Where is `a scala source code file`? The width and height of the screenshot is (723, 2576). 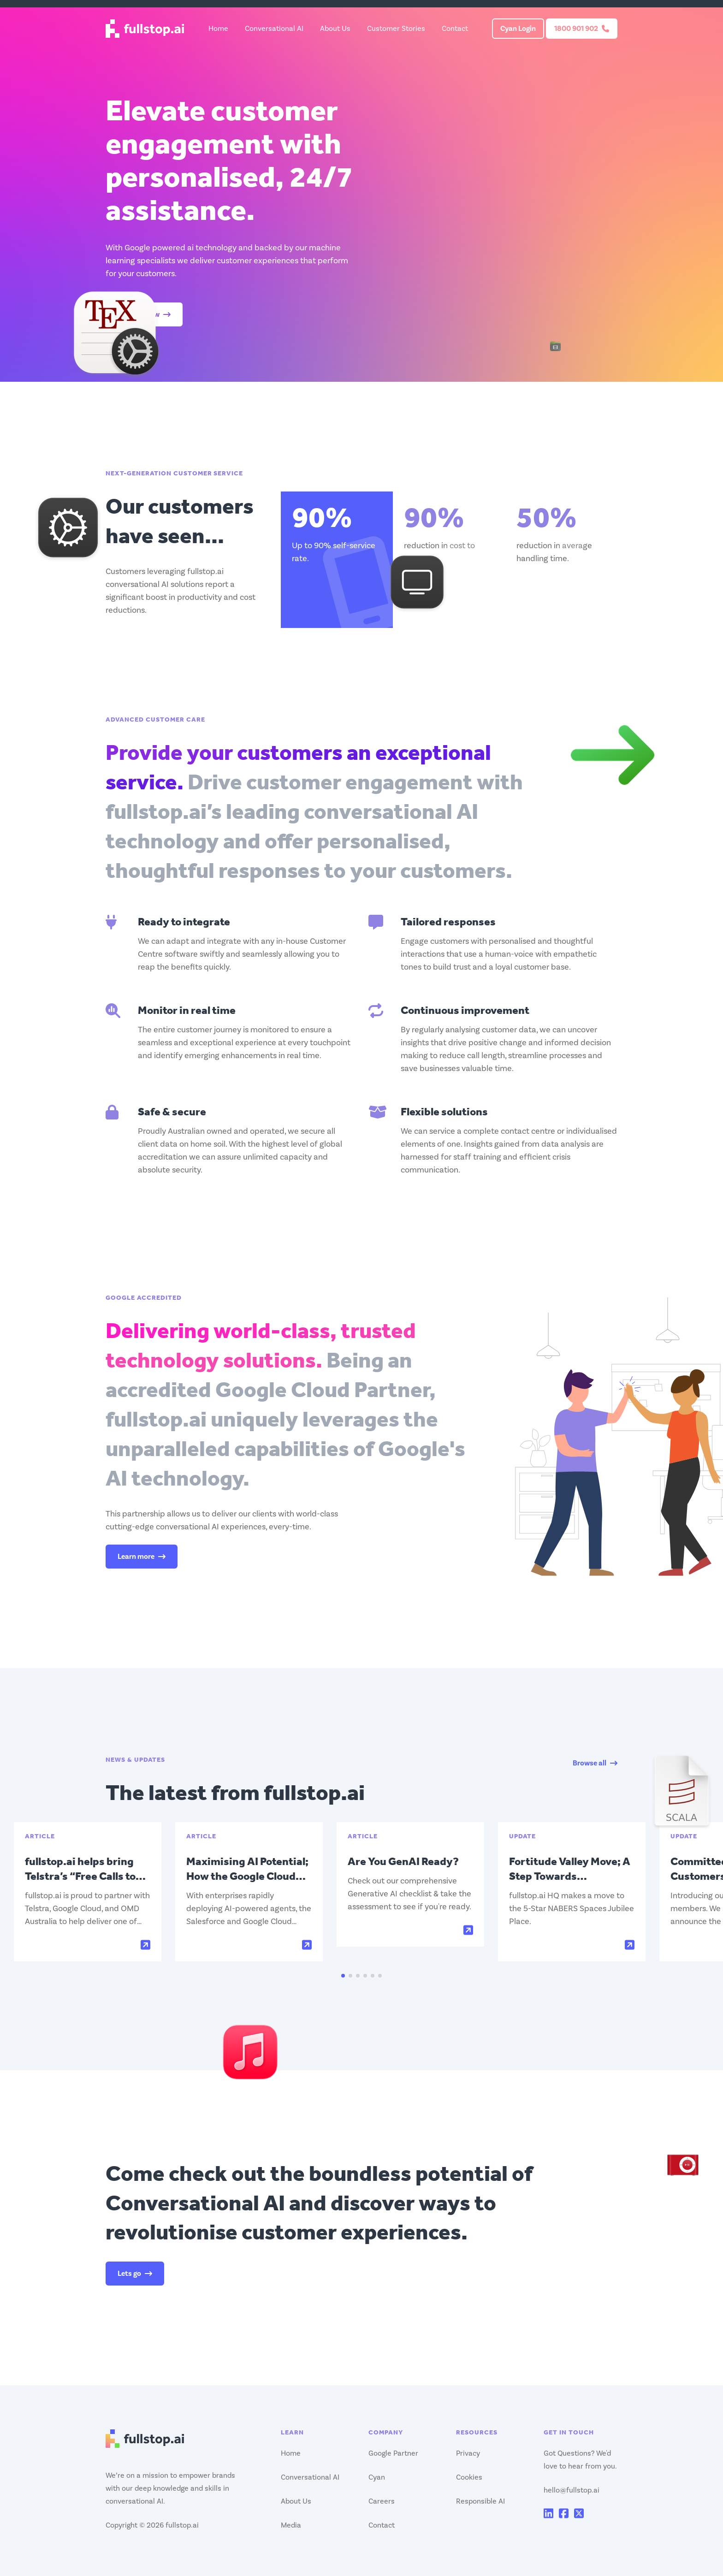
a scala source code file is located at coordinates (682, 1792).